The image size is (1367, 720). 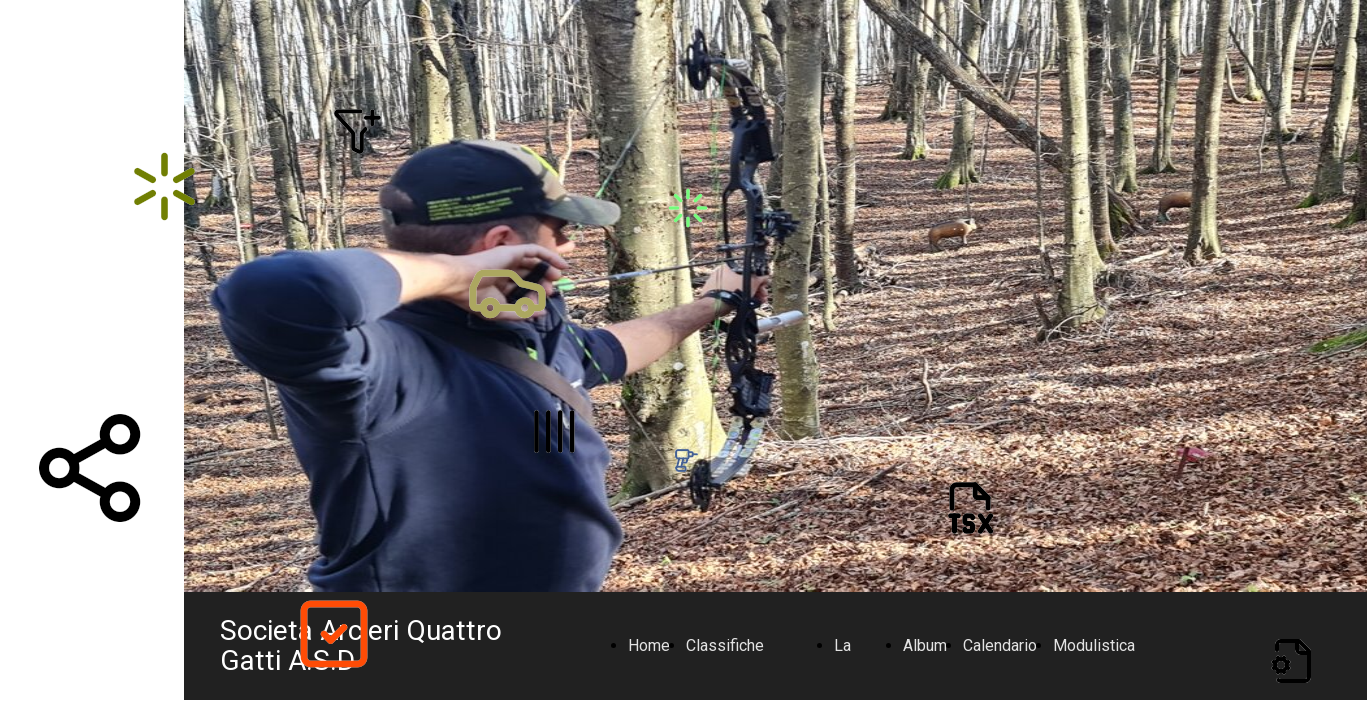 What do you see at coordinates (688, 208) in the screenshot?
I see `loading content in progress` at bounding box center [688, 208].